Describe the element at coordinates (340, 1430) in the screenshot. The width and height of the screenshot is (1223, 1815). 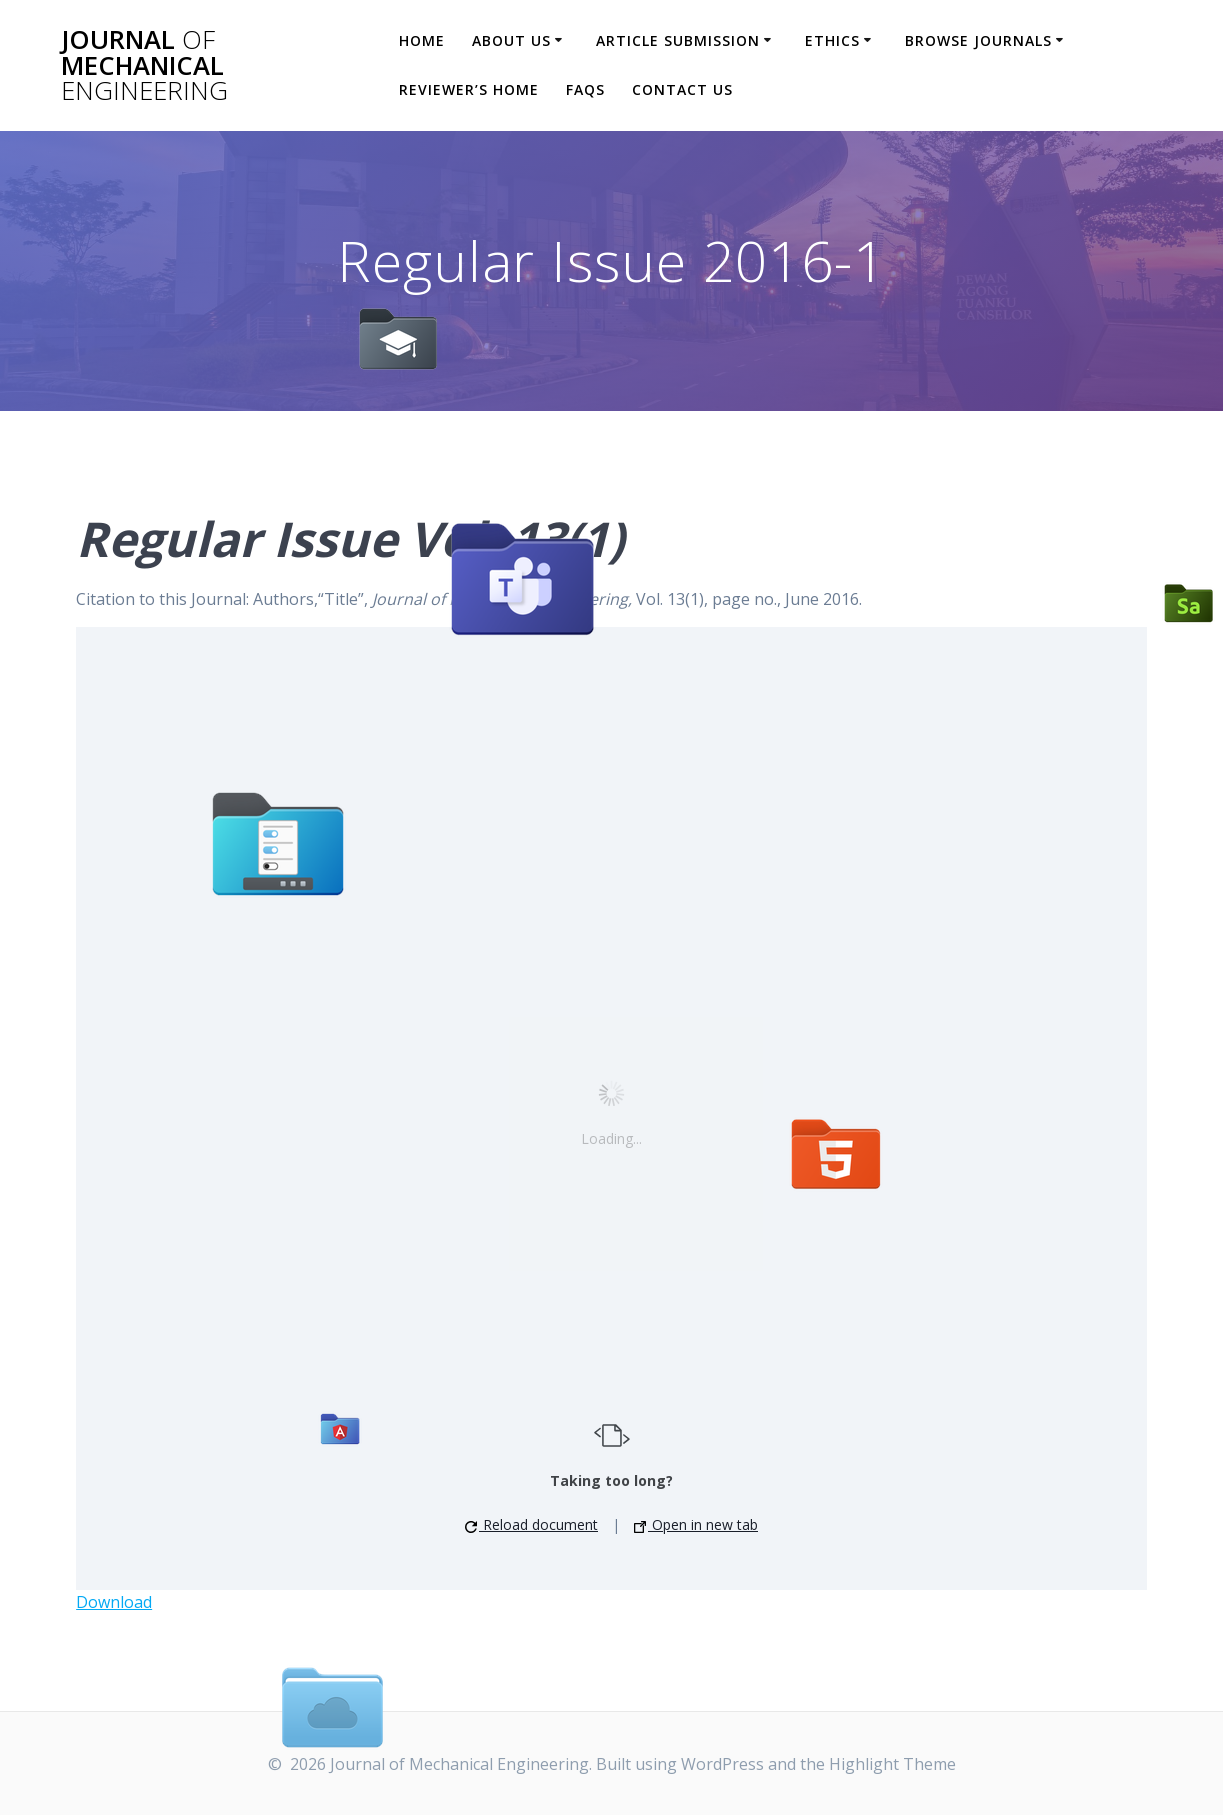
I see `open folder containing Angular project files` at that location.